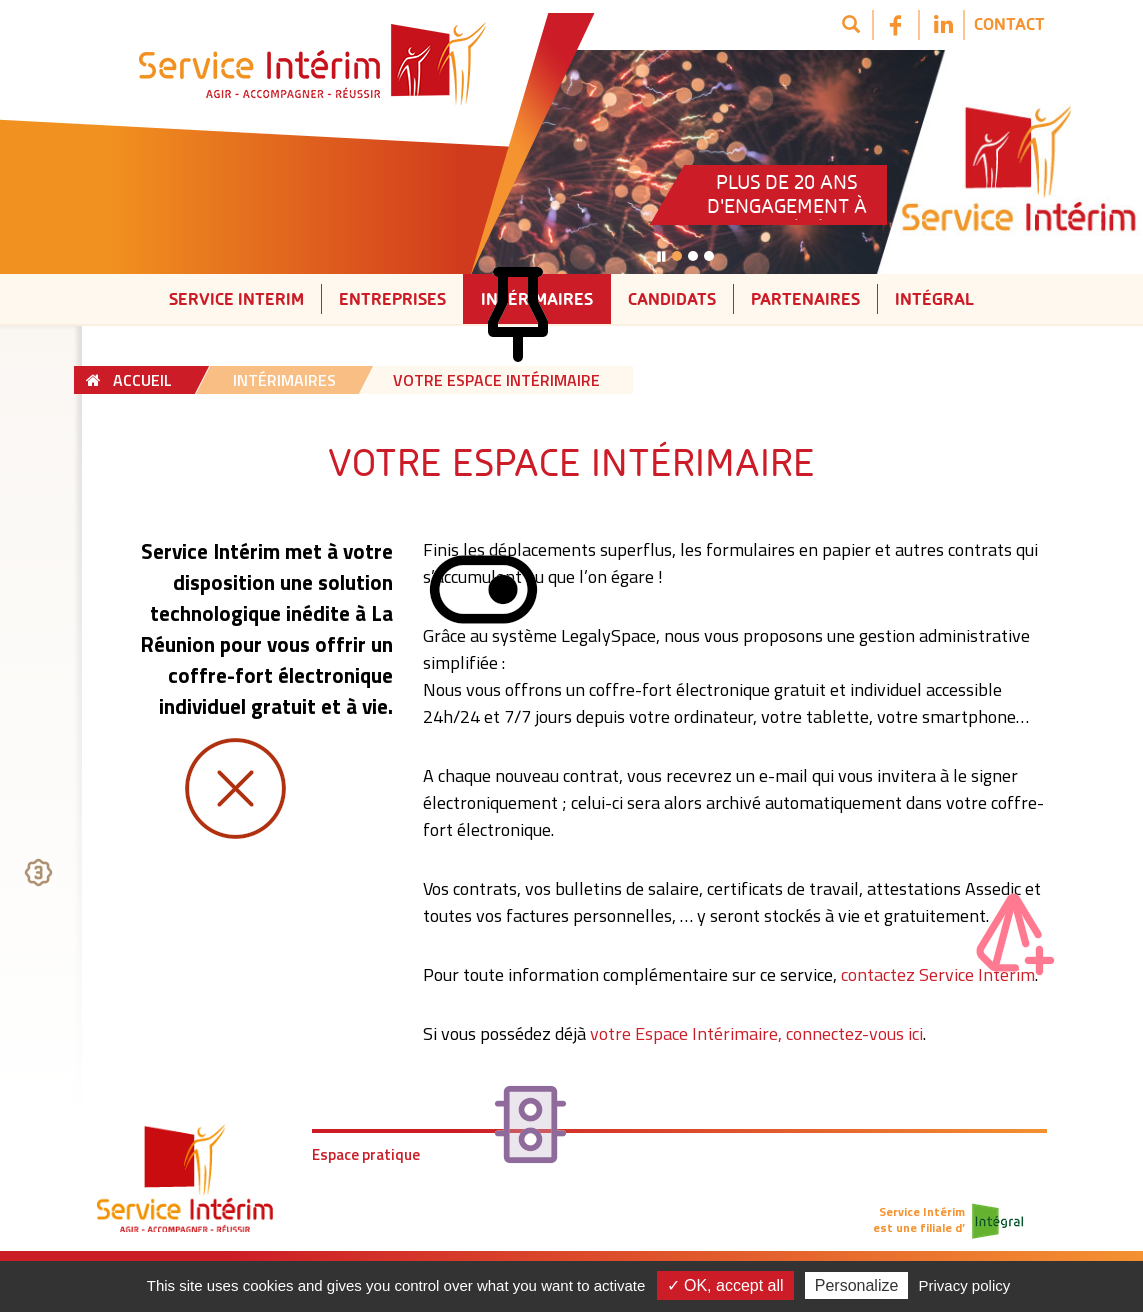 This screenshot has width=1143, height=1312. I want to click on add a new 3D object or shape, so click(1013, 934).